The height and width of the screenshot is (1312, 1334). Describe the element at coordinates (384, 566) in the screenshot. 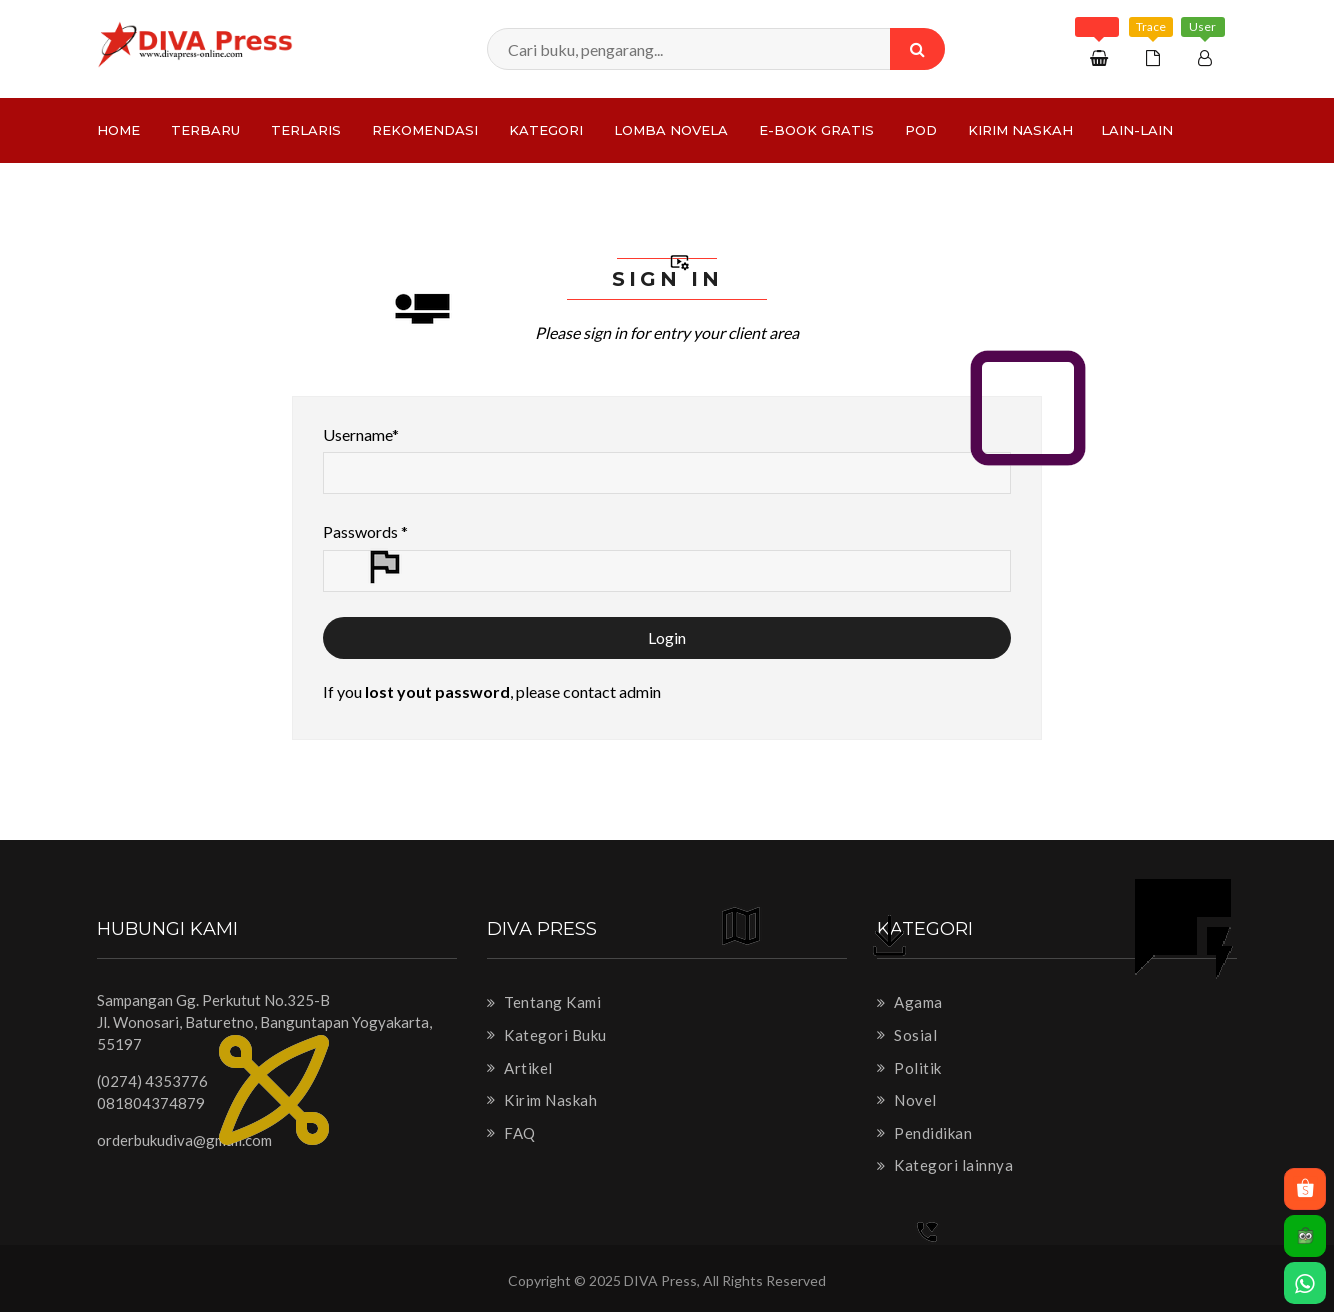

I see `flag or report content` at that location.